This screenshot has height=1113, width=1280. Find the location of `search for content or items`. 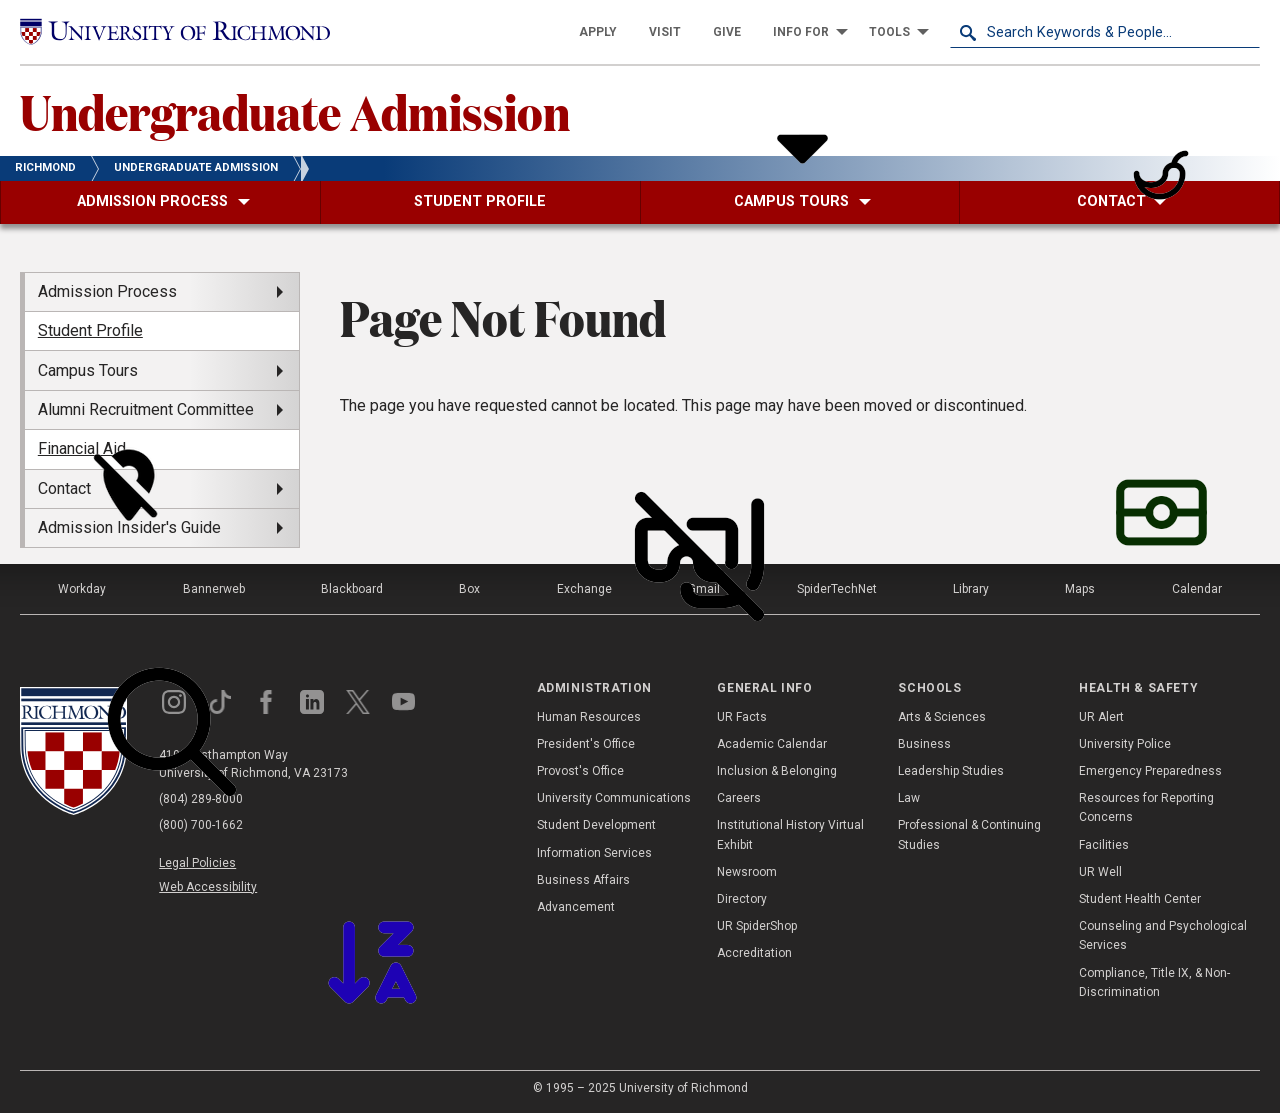

search for content or items is located at coordinates (172, 732).